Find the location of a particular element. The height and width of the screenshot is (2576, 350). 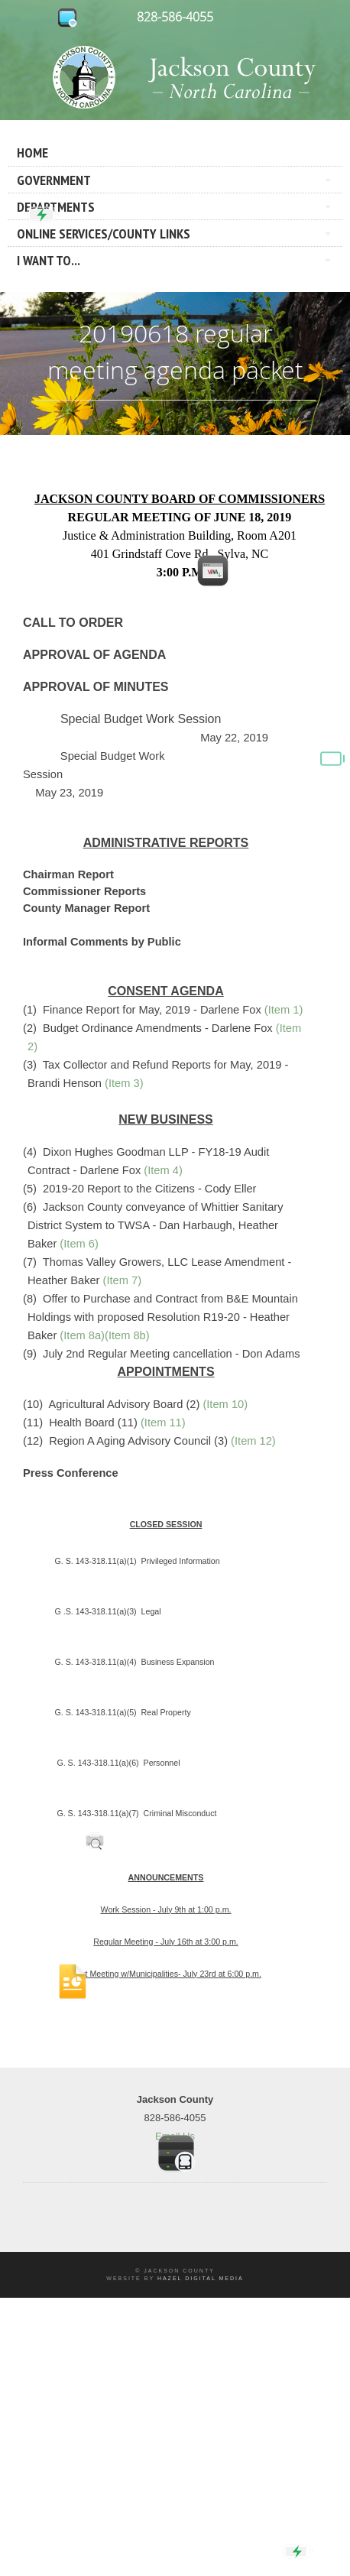

configure iscsi storage server settings is located at coordinates (176, 2153).